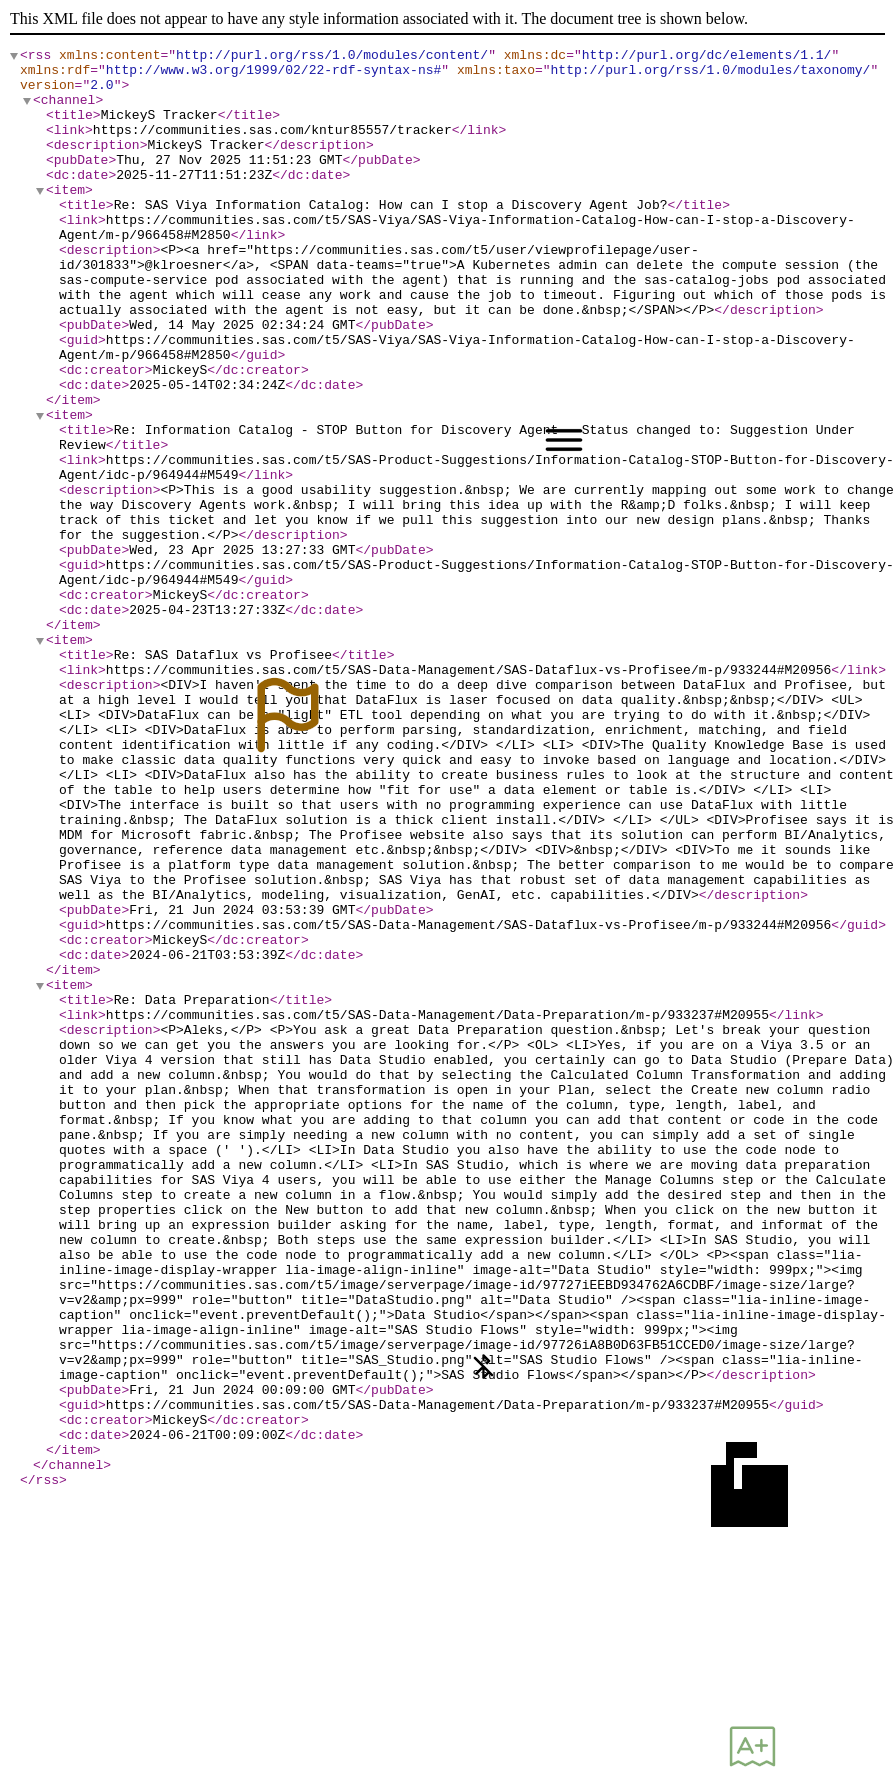 The width and height of the screenshot is (895, 1776). Describe the element at coordinates (752, 1745) in the screenshot. I see `view exam or test results` at that location.